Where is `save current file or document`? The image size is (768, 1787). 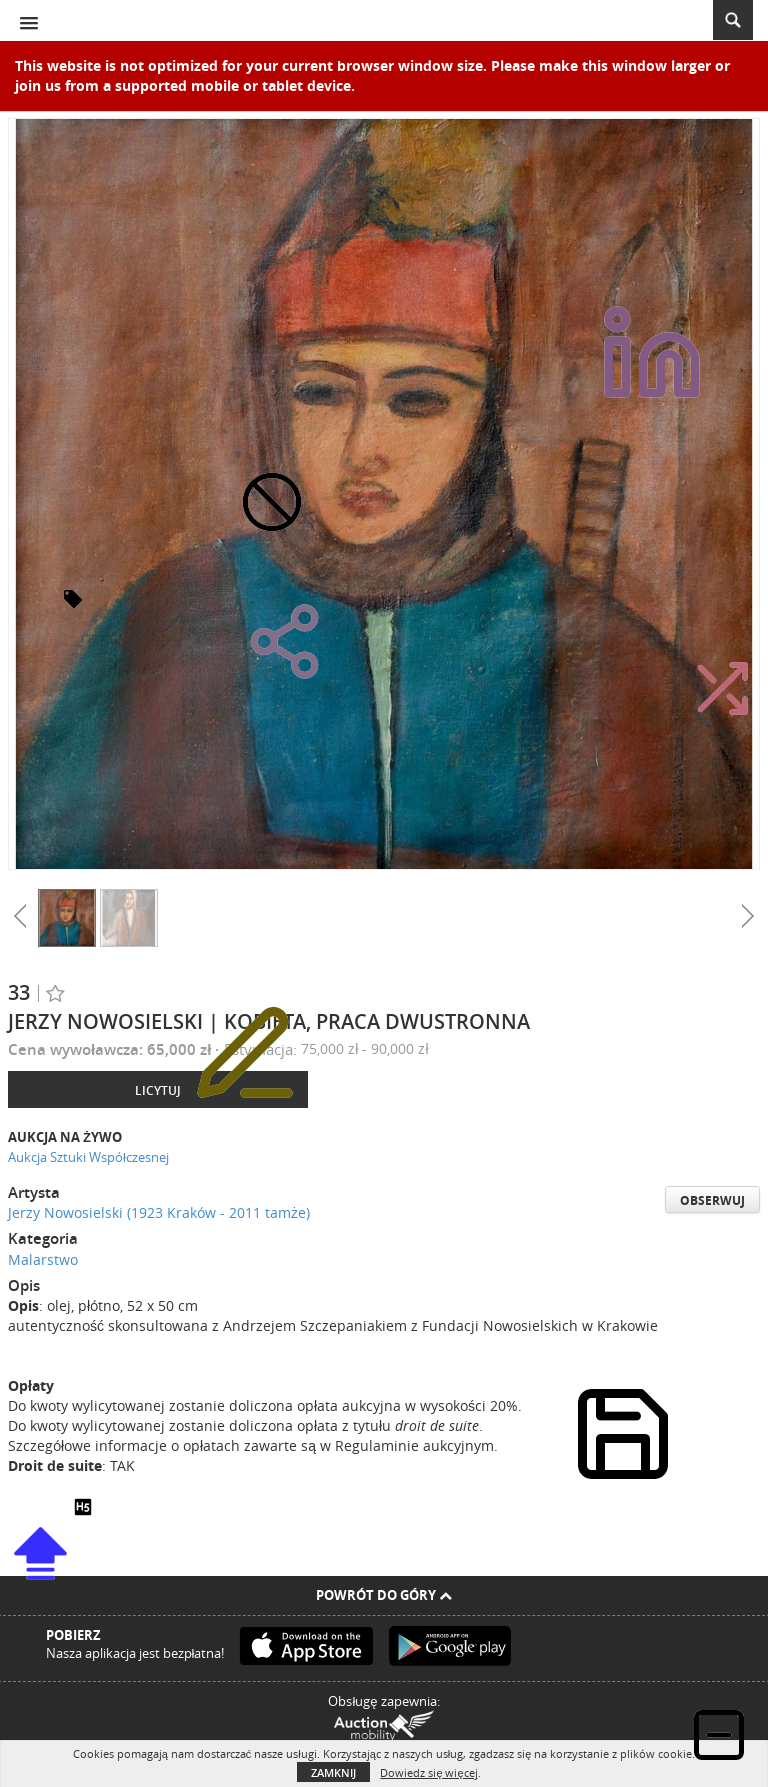 save current file or document is located at coordinates (623, 1434).